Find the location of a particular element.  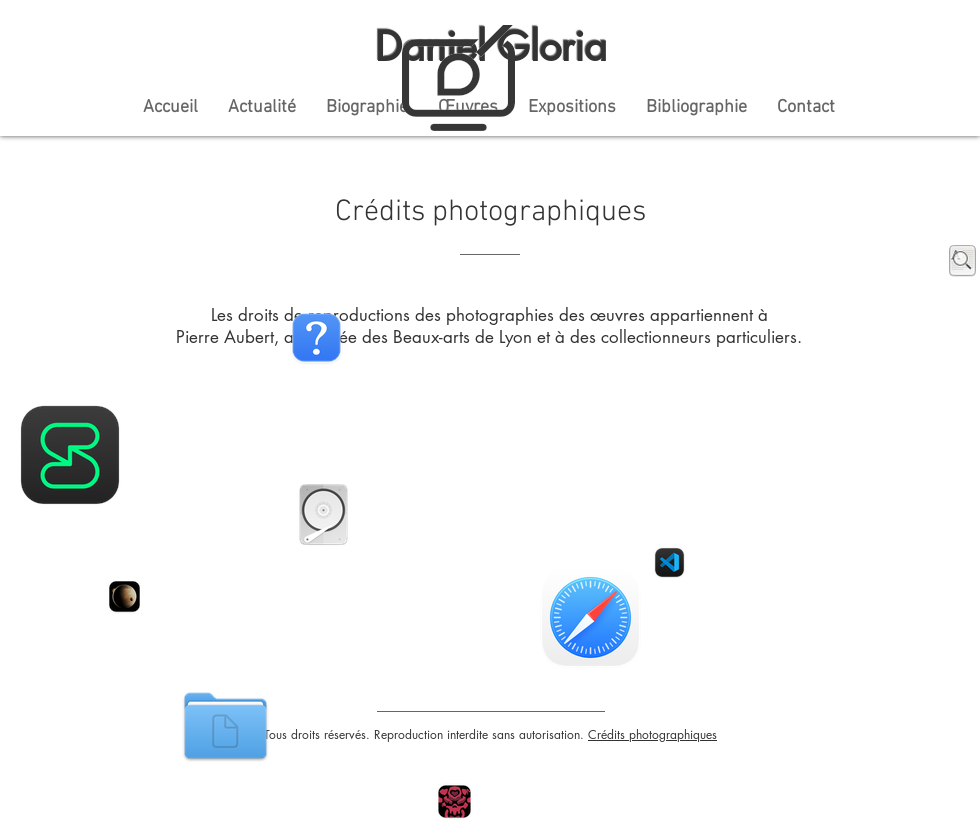

launch OpenRA Dune 2000 game is located at coordinates (124, 596).